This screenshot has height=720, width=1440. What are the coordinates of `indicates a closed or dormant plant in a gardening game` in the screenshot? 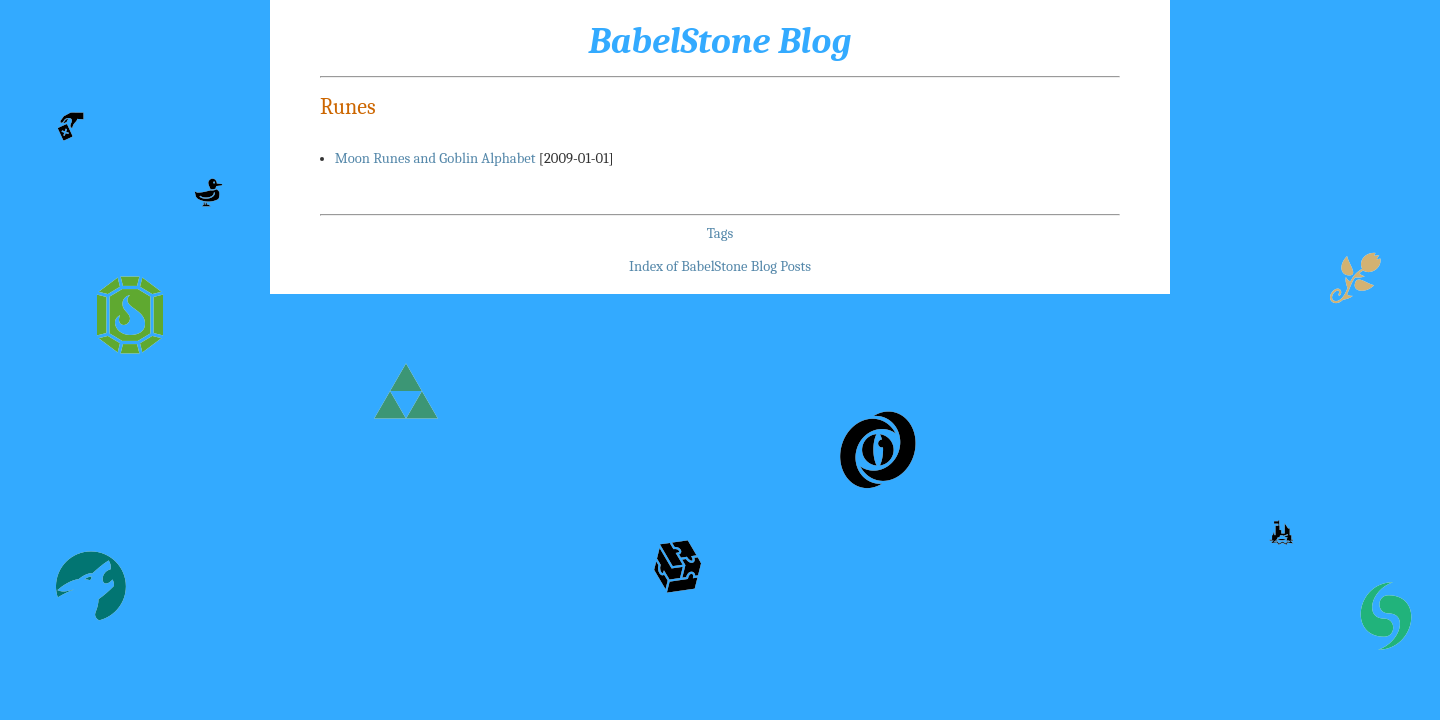 It's located at (1355, 278).